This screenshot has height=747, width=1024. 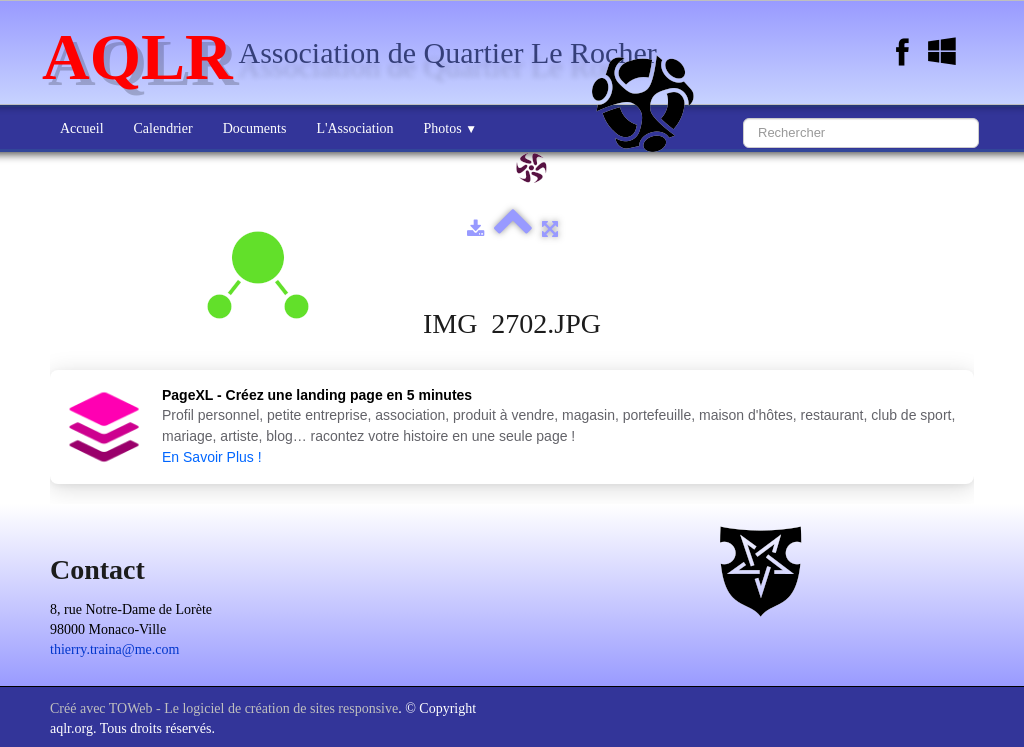 What do you see at coordinates (258, 275) in the screenshot?
I see `indicates water or hydration level` at bounding box center [258, 275].